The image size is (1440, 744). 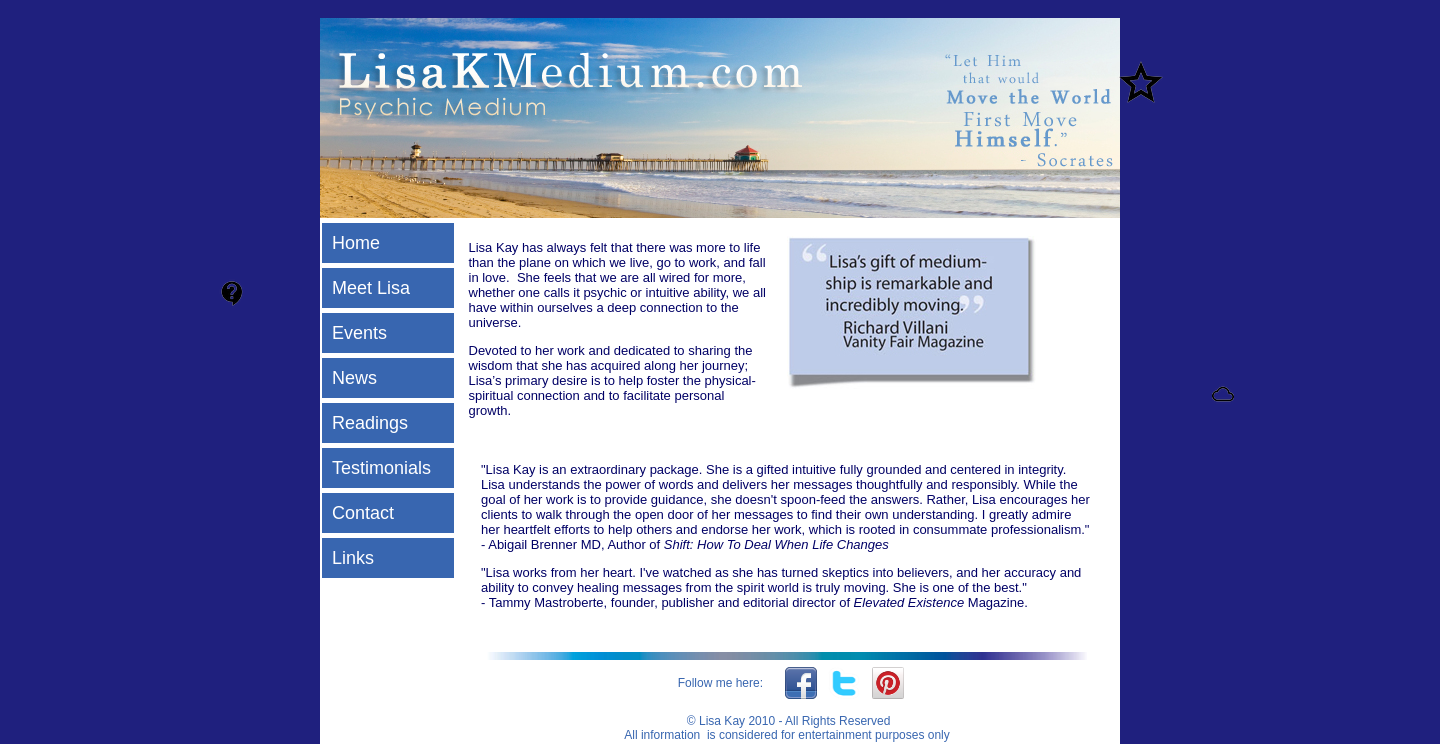 What do you see at coordinates (1141, 83) in the screenshot?
I see `add item to favorites` at bounding box center [1141, 83].